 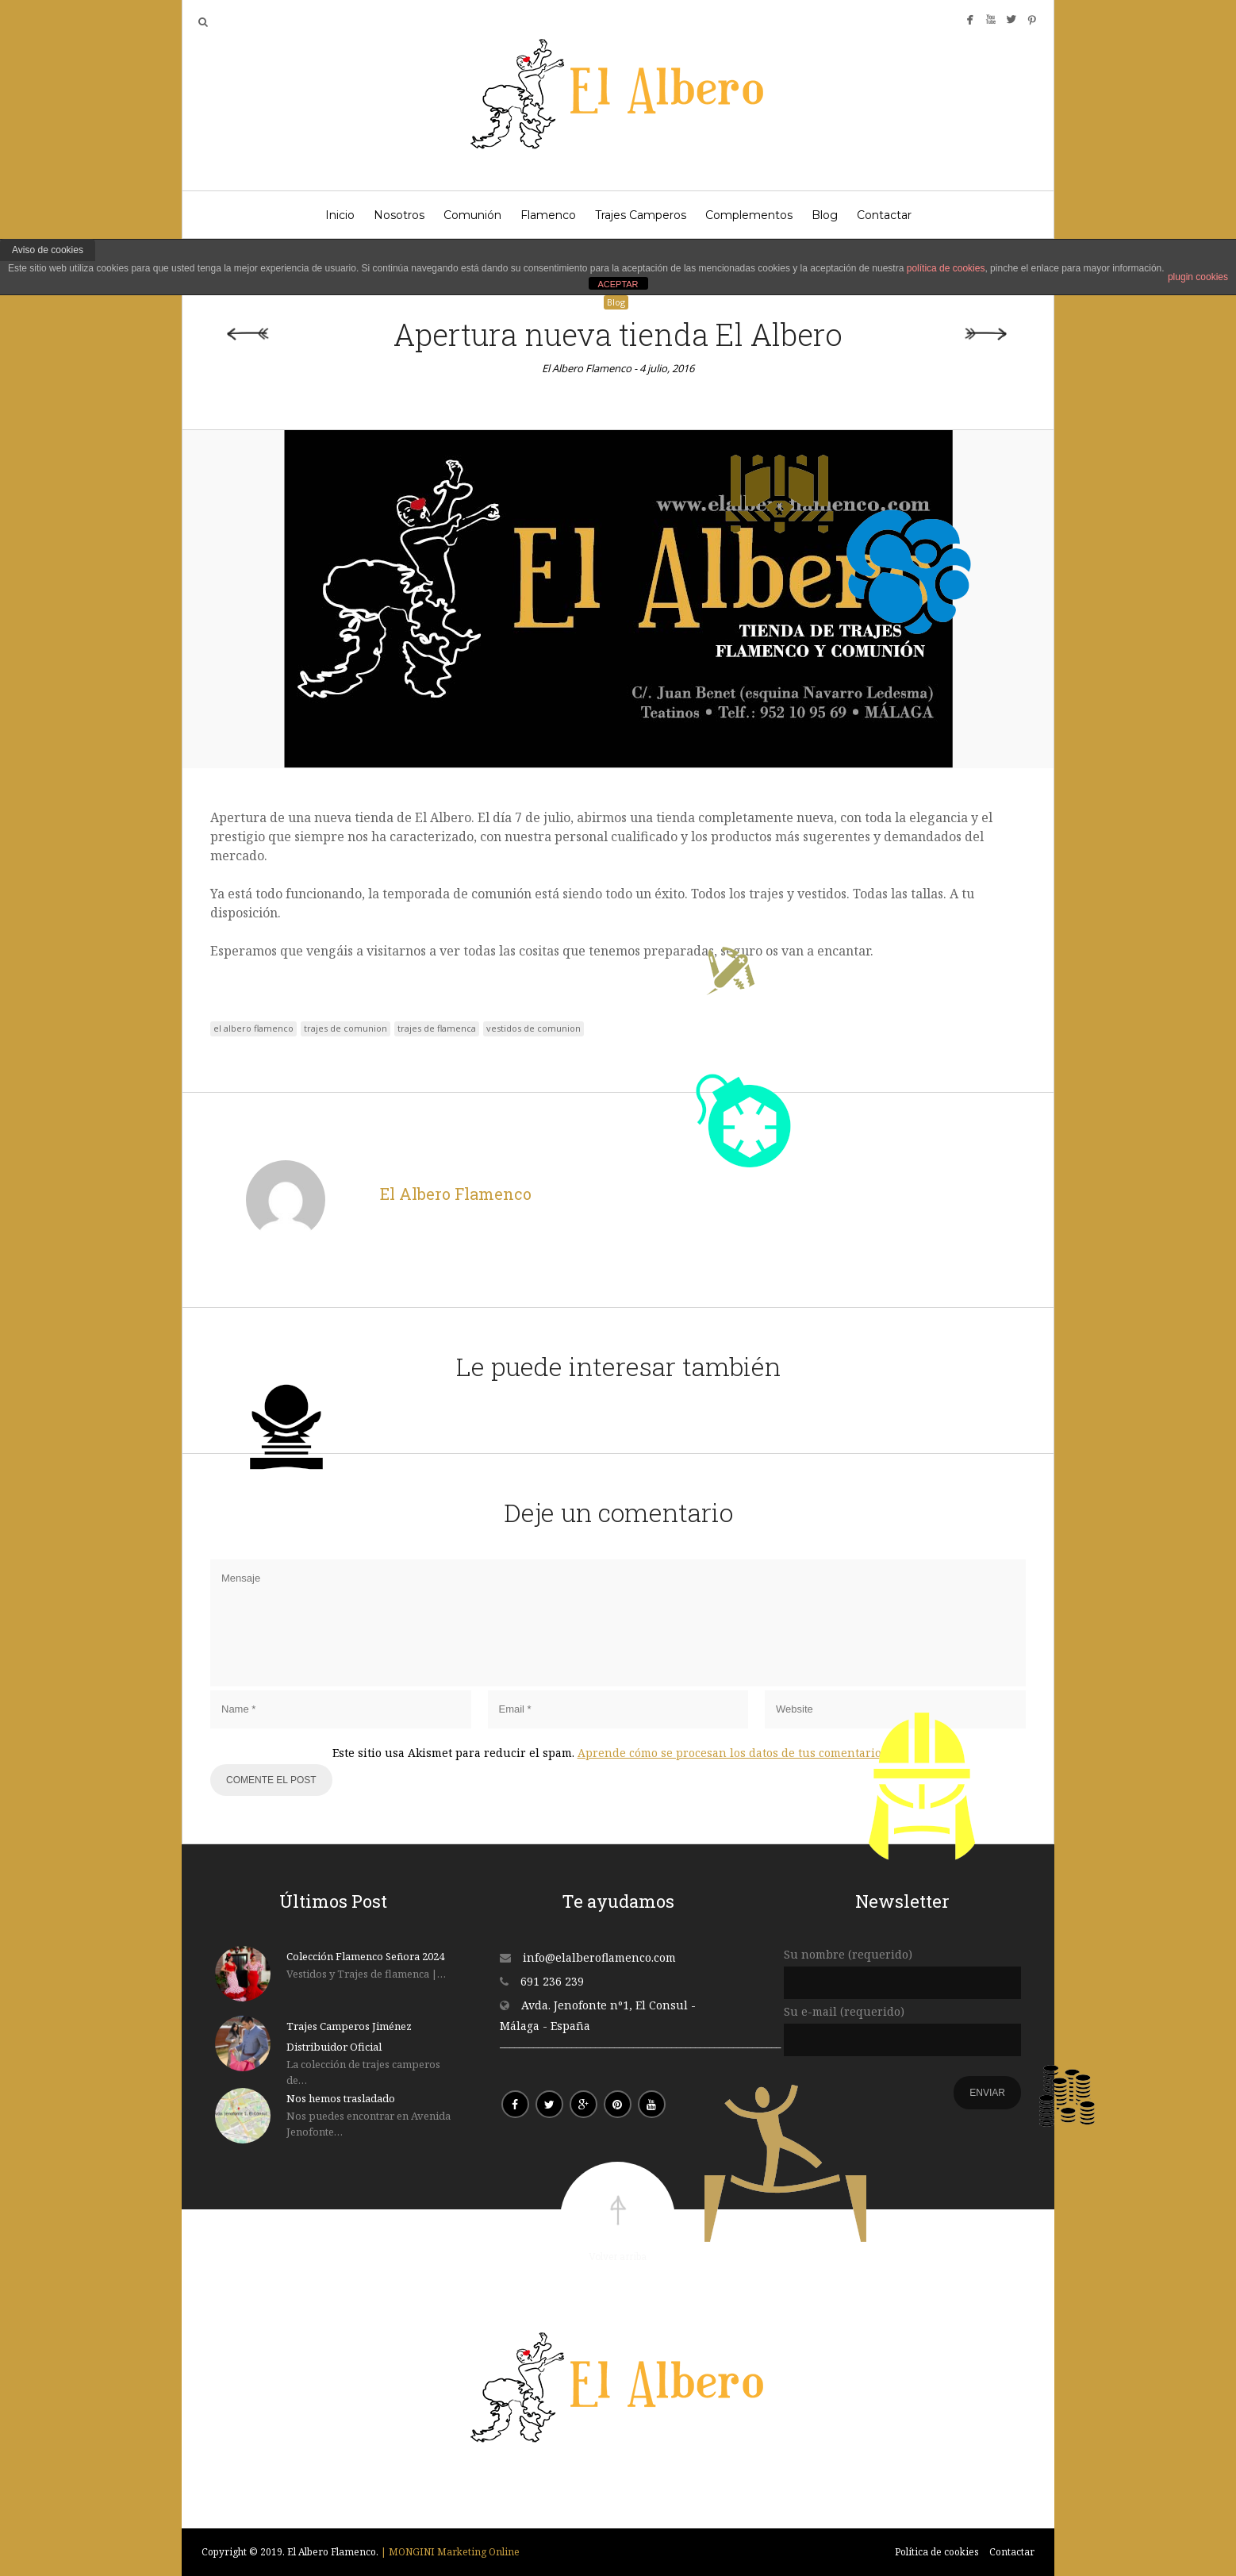 What do you see at coordinates (779, 491) in the screenshot?
I see `select dwarf king character or class` at bounding box center [779, 491].